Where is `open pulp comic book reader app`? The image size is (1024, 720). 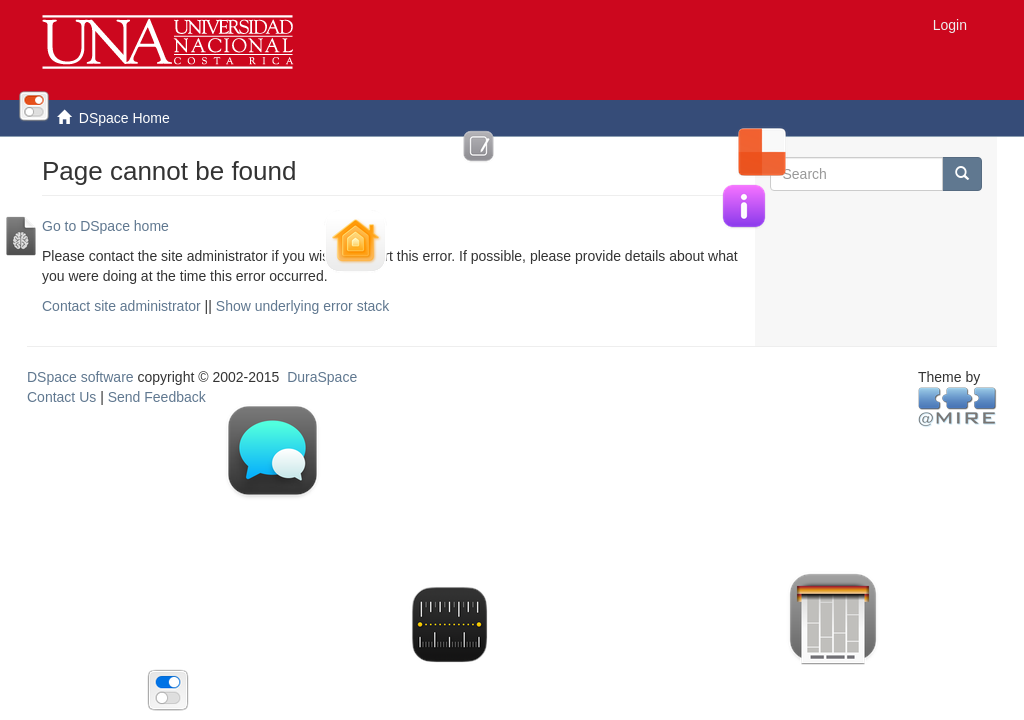 open pulp comic book reader app is located at coordinates (833, 617).